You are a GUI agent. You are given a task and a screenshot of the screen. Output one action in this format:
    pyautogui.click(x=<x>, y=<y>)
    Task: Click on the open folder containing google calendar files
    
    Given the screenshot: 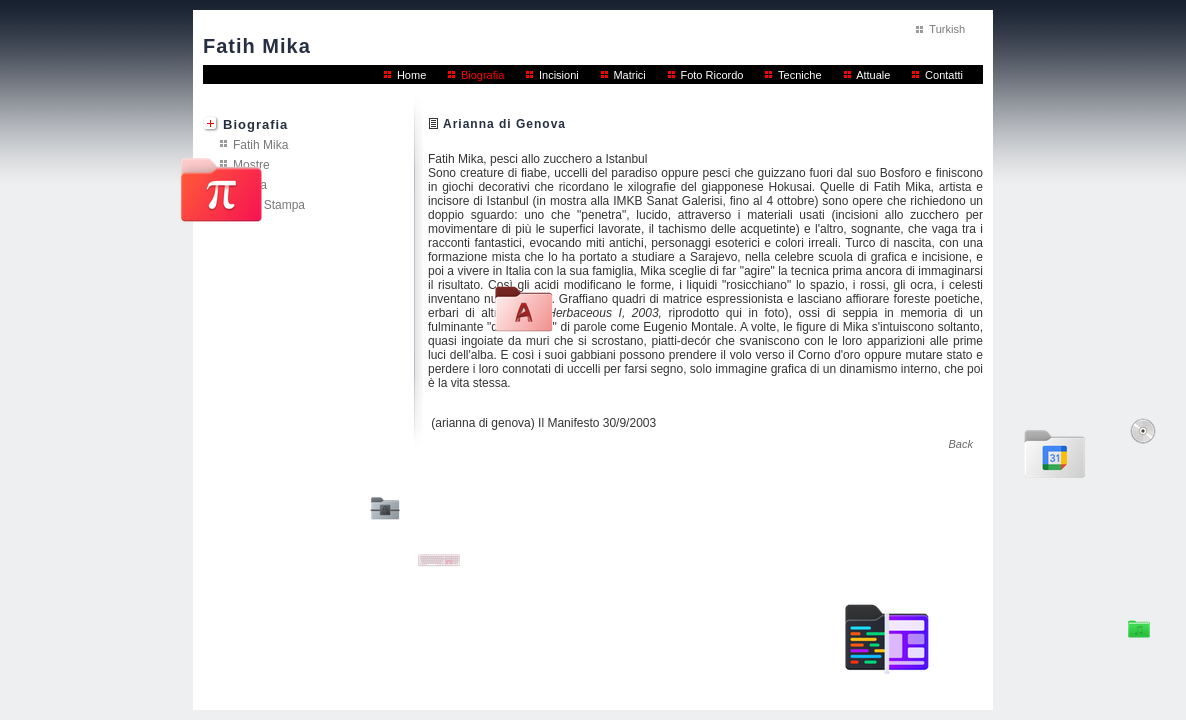 What is the action you would take?
    pyautogui.click(x=1054, y=455)
    